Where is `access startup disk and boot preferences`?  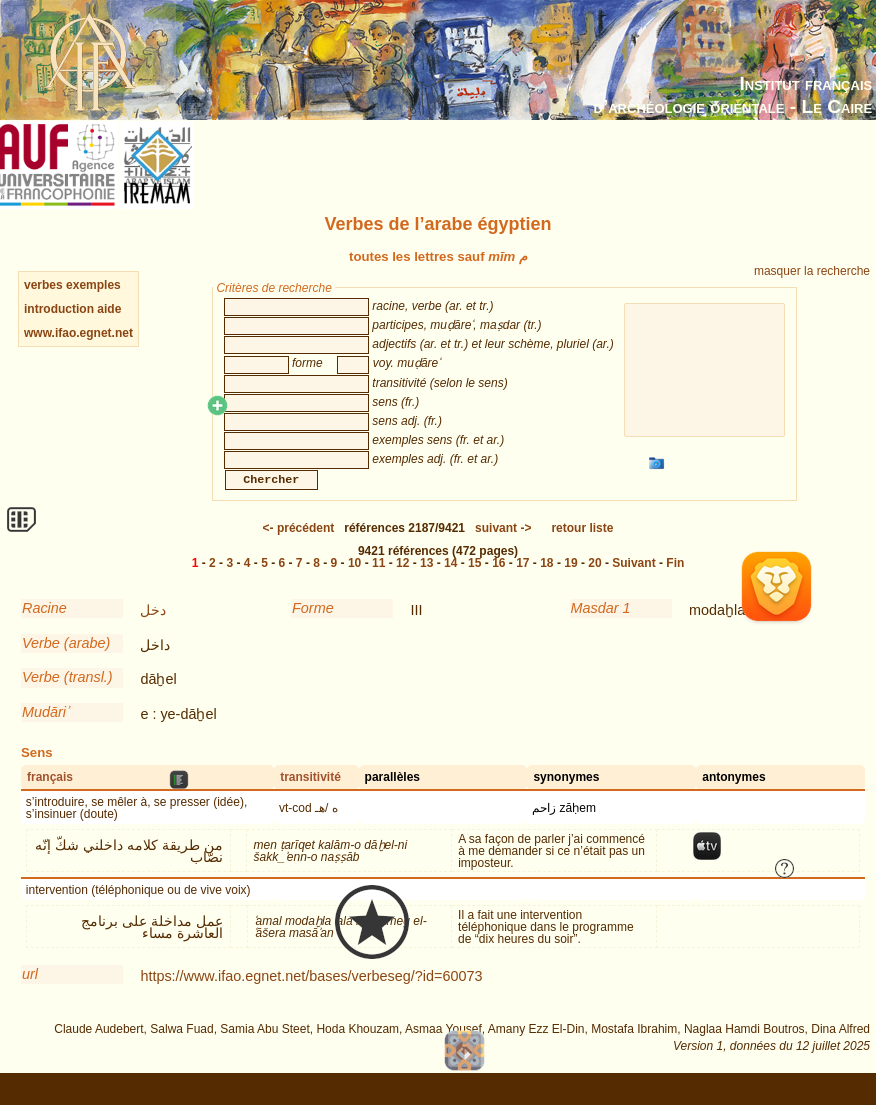
access startup disk and boot preferences is located at coordinates (179, 780).